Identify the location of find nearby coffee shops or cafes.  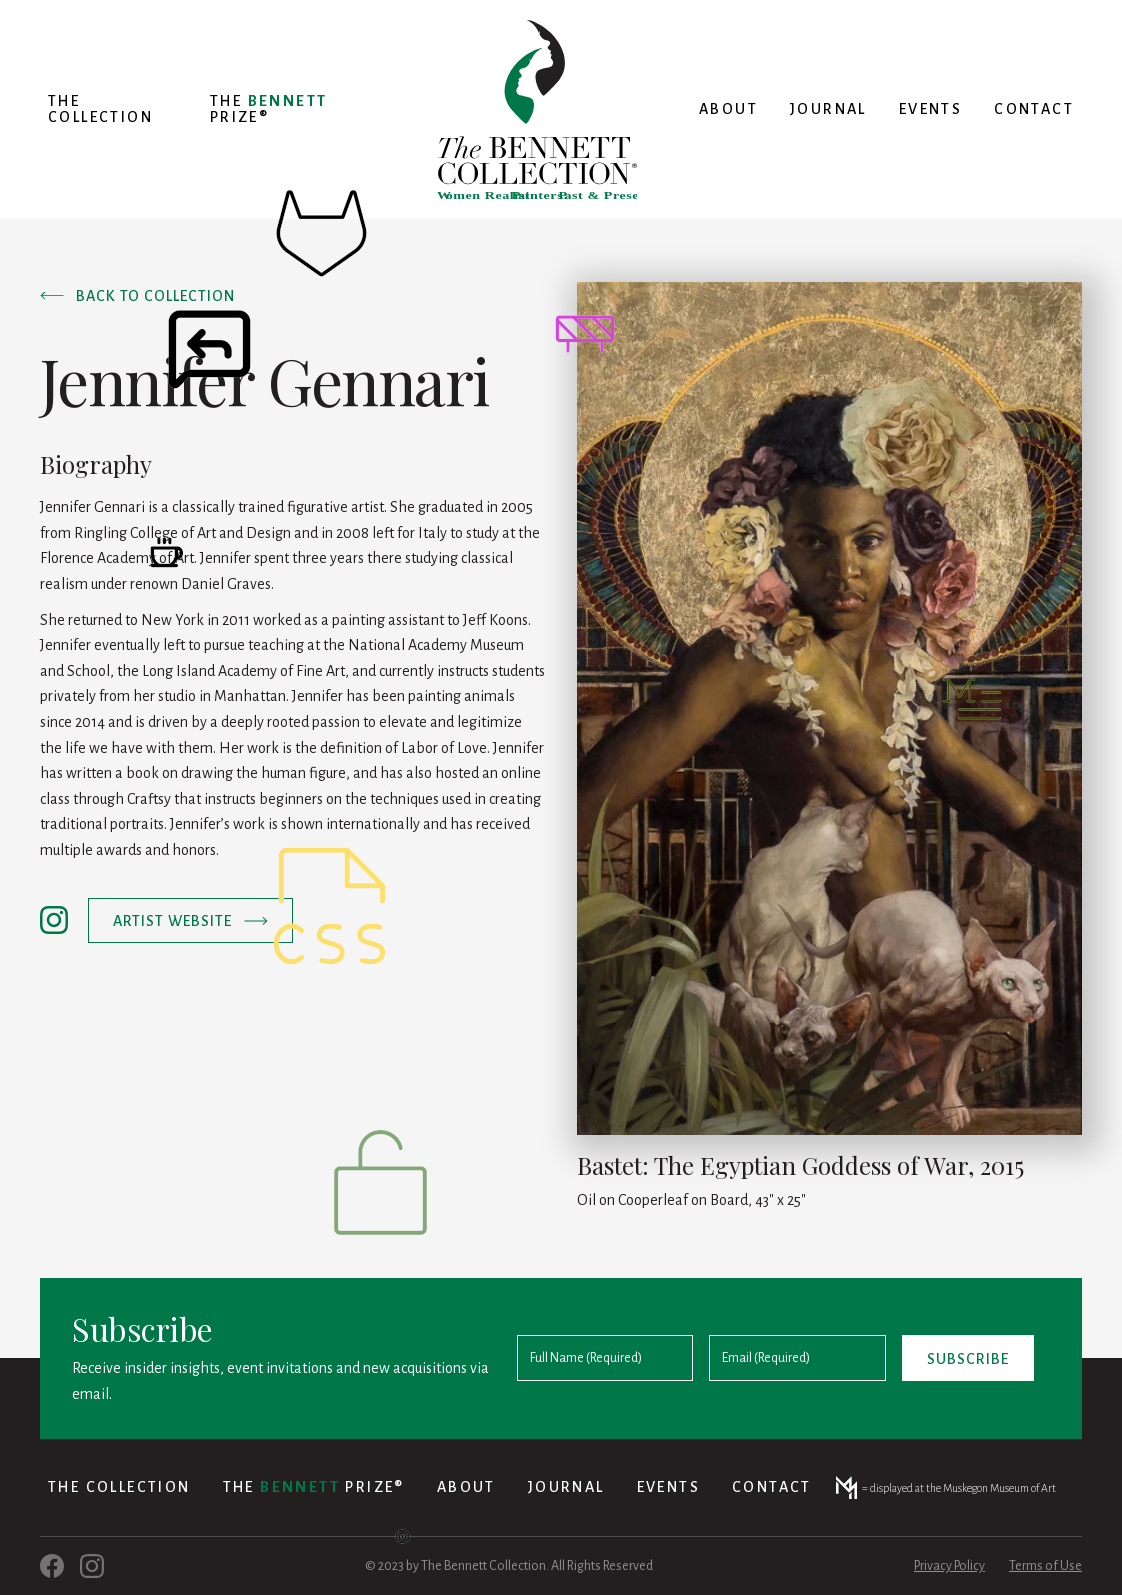
(165, 553).